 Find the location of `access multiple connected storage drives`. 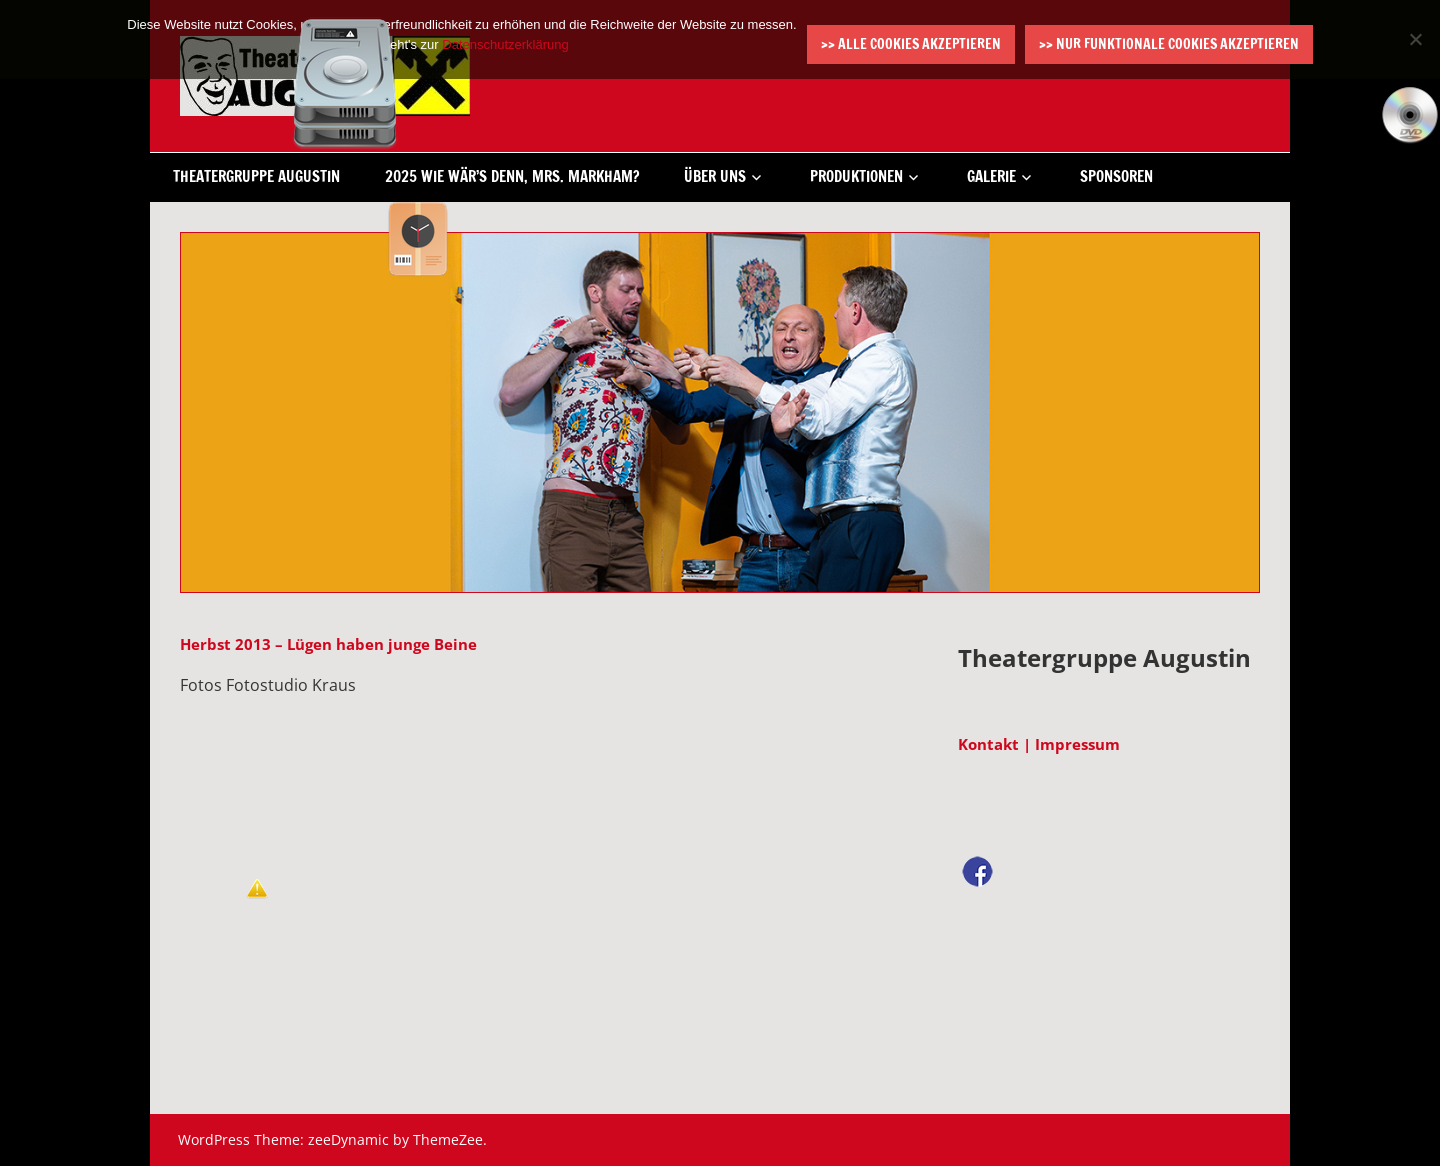

access multiple connected storage drives is located at coordinates (345, 84).